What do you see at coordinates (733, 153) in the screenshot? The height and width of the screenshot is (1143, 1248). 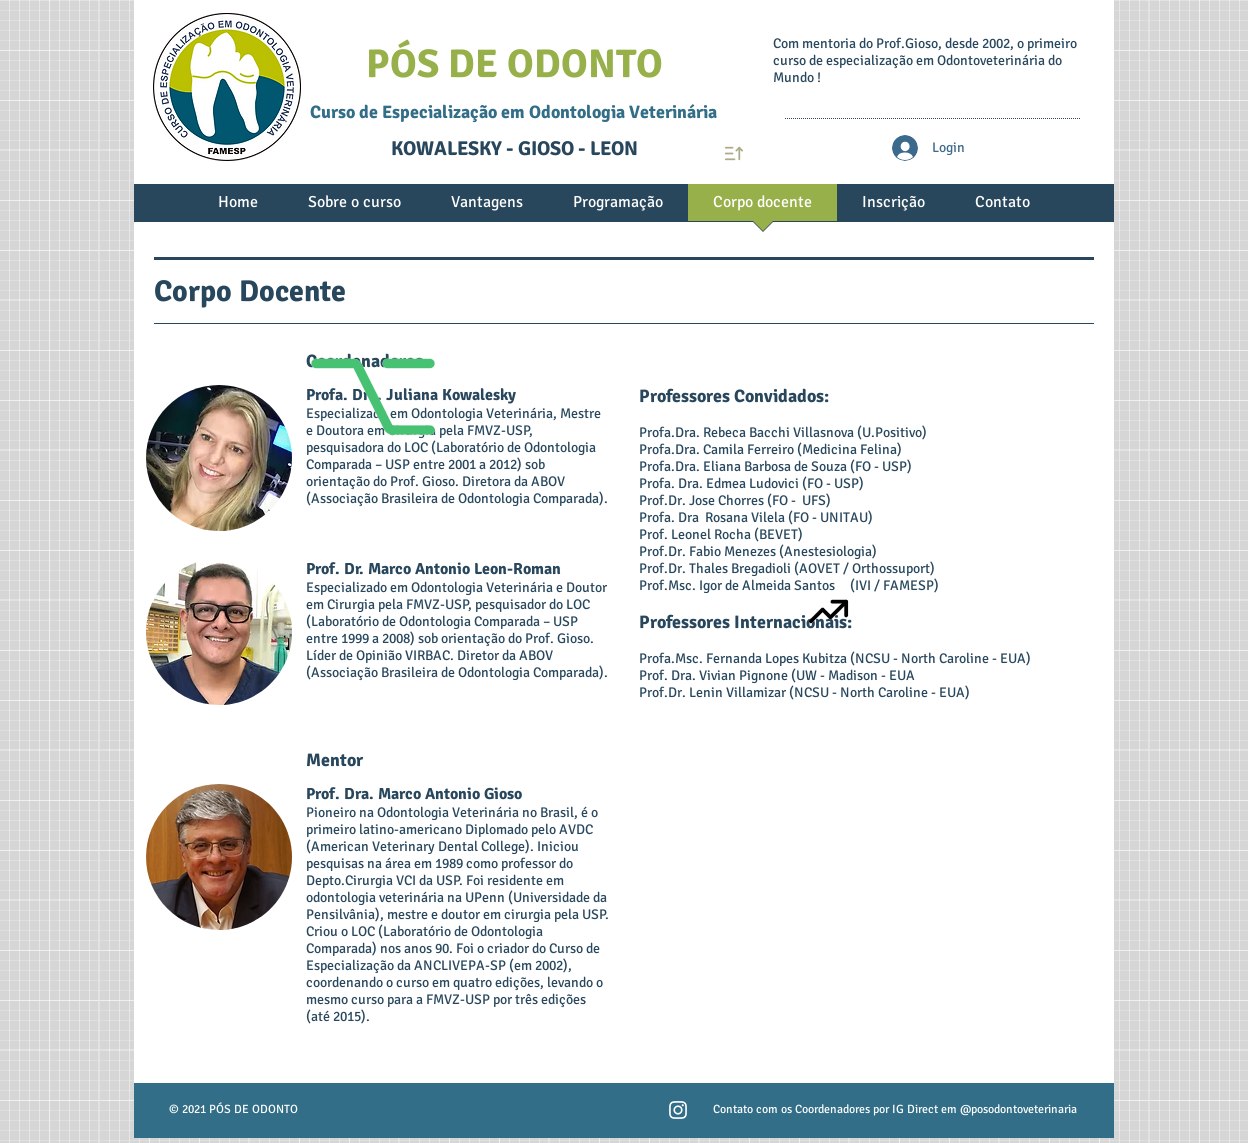 I see `sort items in ascending order` at bounding box center [733, 153].